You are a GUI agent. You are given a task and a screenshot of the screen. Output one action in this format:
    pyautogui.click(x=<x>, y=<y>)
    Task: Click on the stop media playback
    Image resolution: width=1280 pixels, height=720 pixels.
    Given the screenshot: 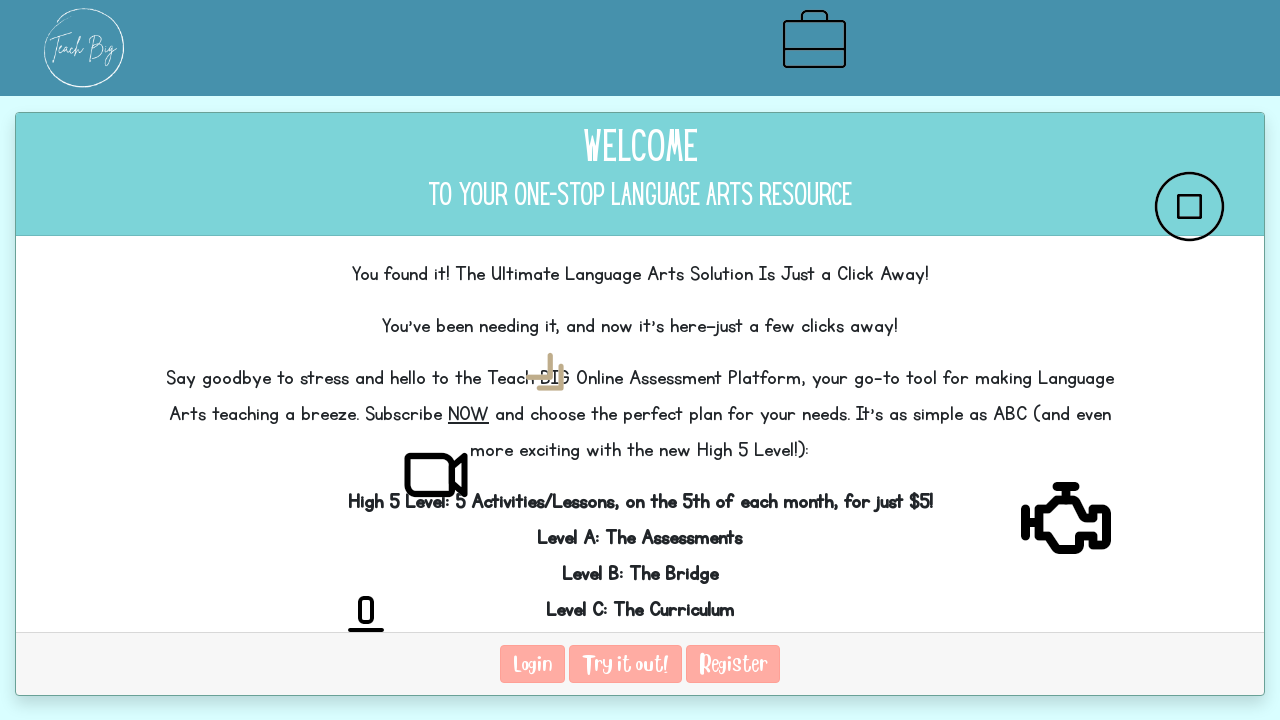 What is the action you would take?
    pyautogui.click(x=1189, y=206)
    